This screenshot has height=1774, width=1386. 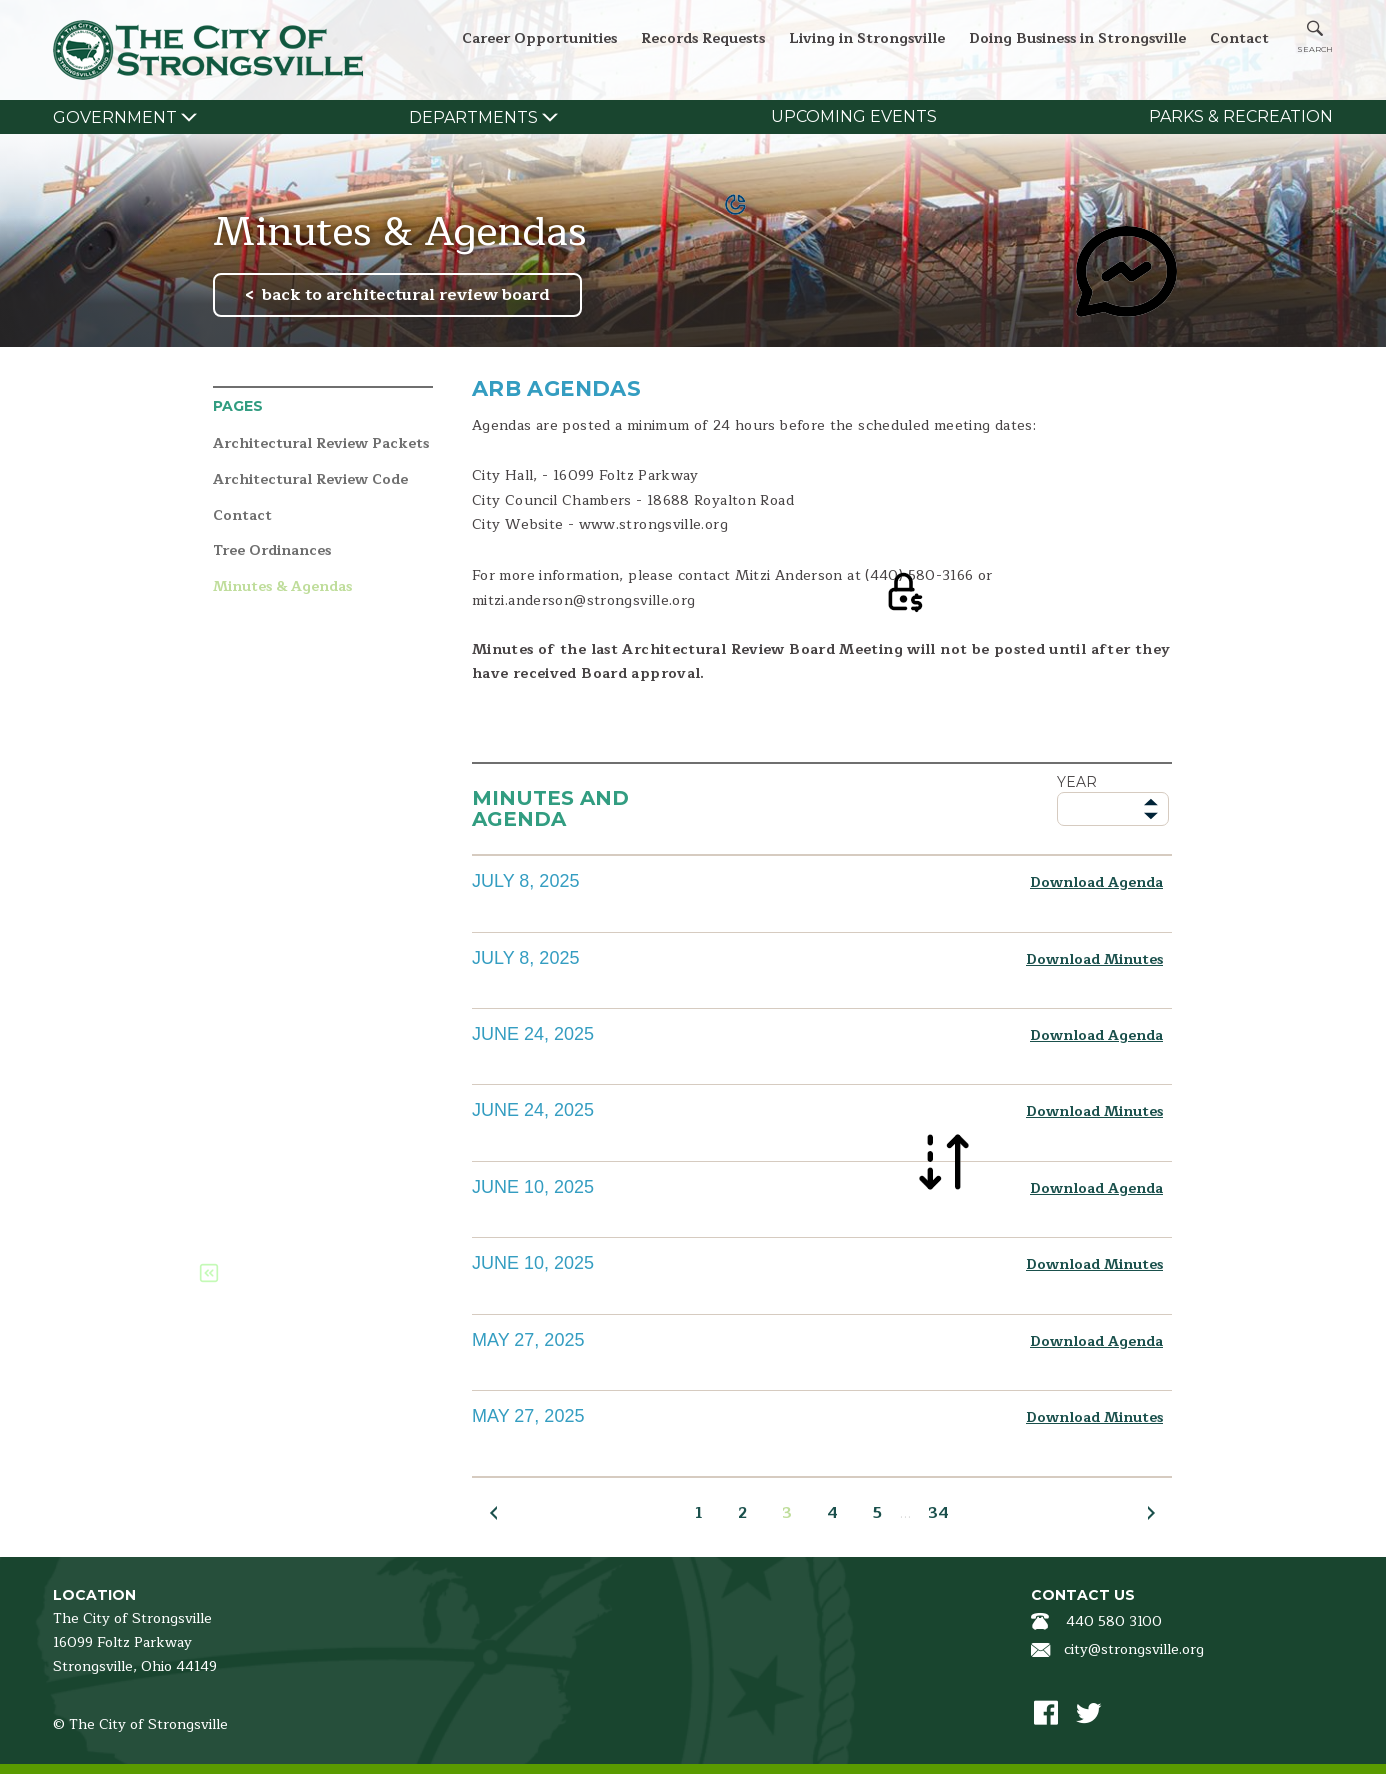 I want to click on open Facebook Messenger, so click(x=1126, y=271).